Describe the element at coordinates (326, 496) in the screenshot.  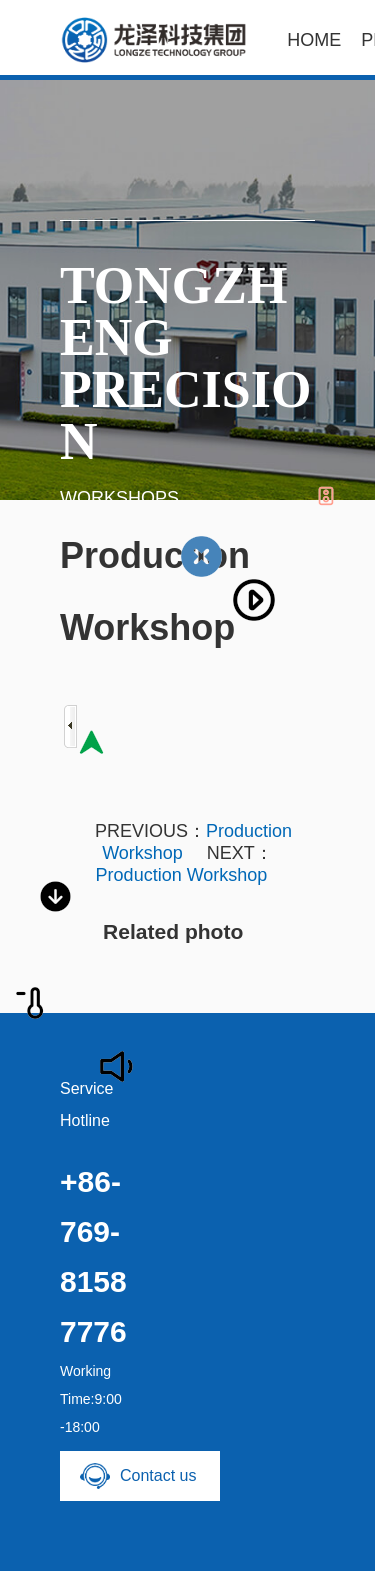
I see `adjust audio or speaker settings` at that location.